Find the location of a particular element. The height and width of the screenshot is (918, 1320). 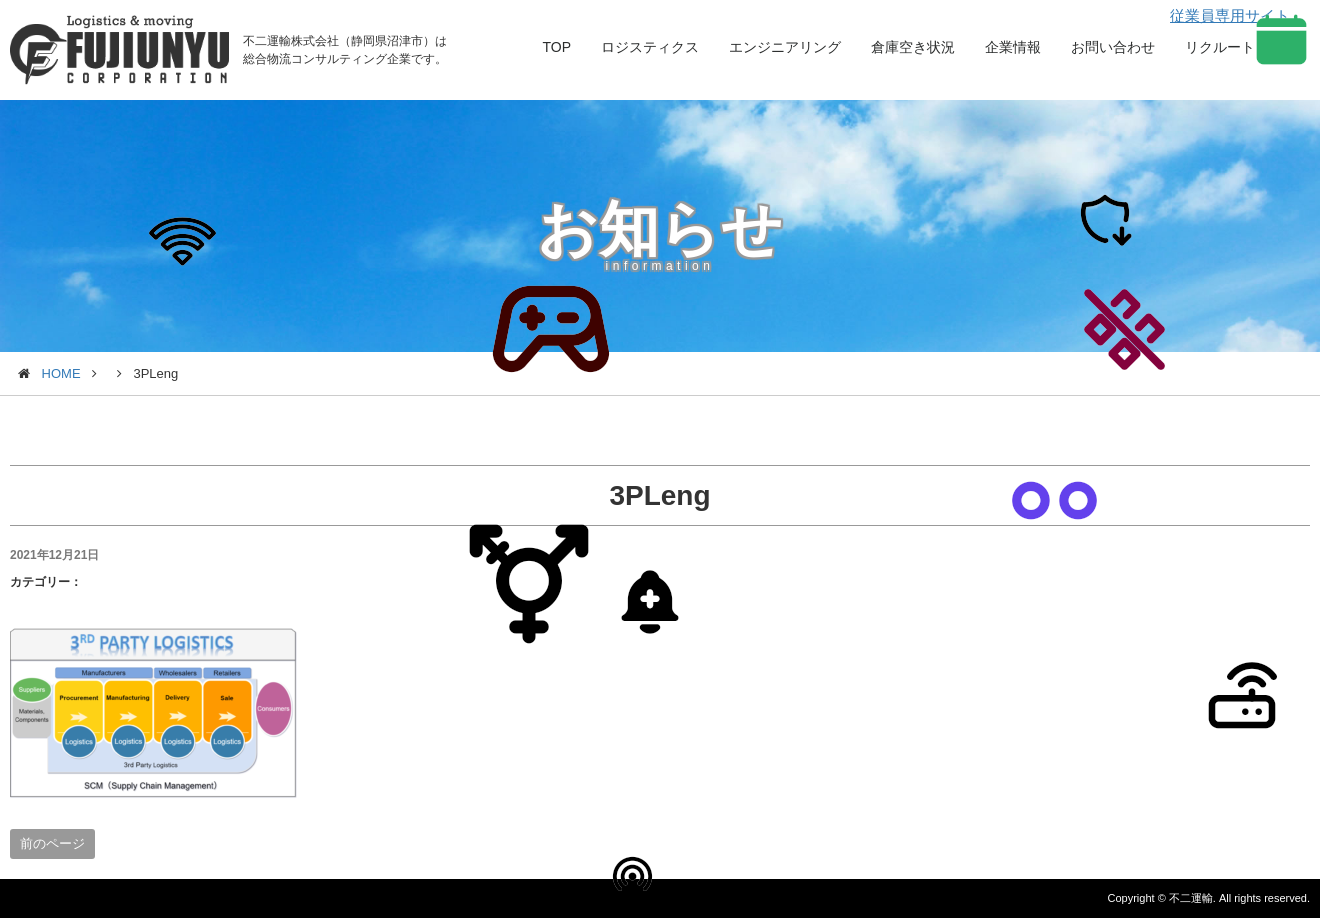

components or modules are currently disabled is located at coordinates (1124, 329).